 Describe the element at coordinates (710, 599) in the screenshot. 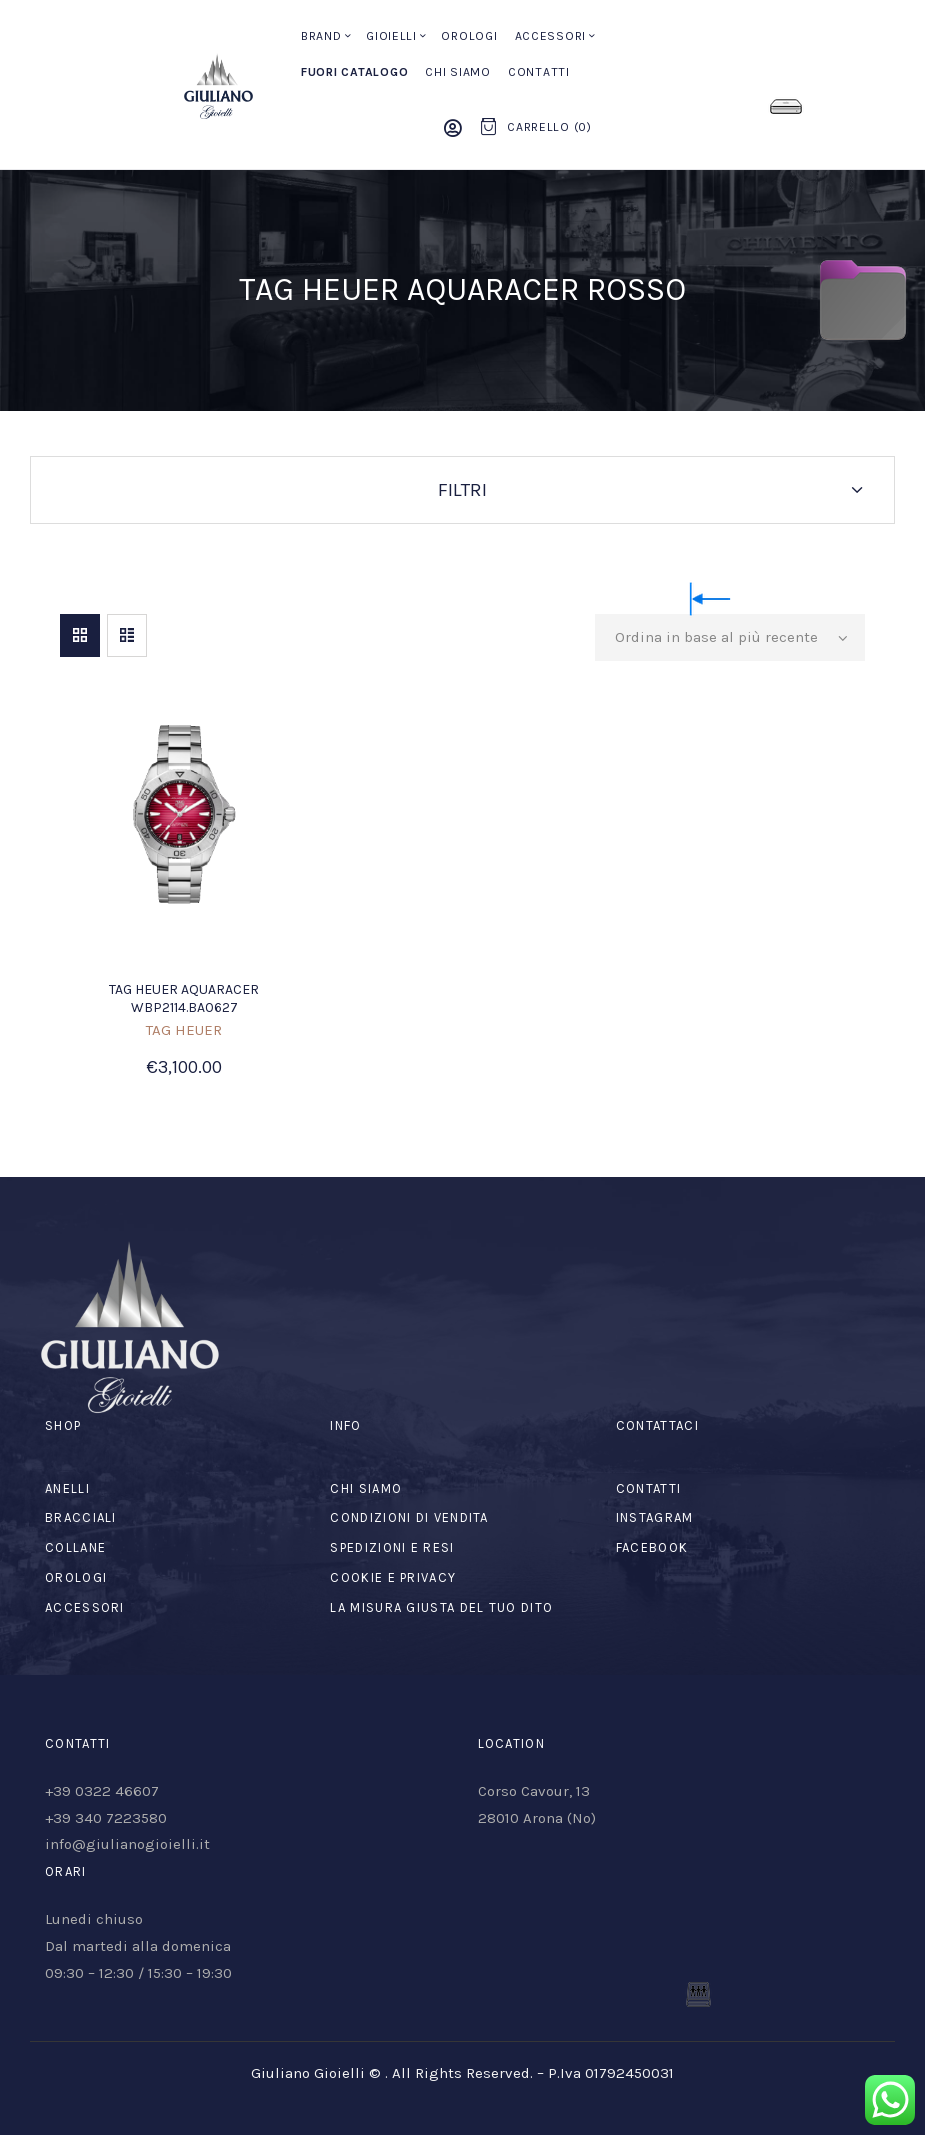

I see `go to the first item in a list or sequence` at that location.